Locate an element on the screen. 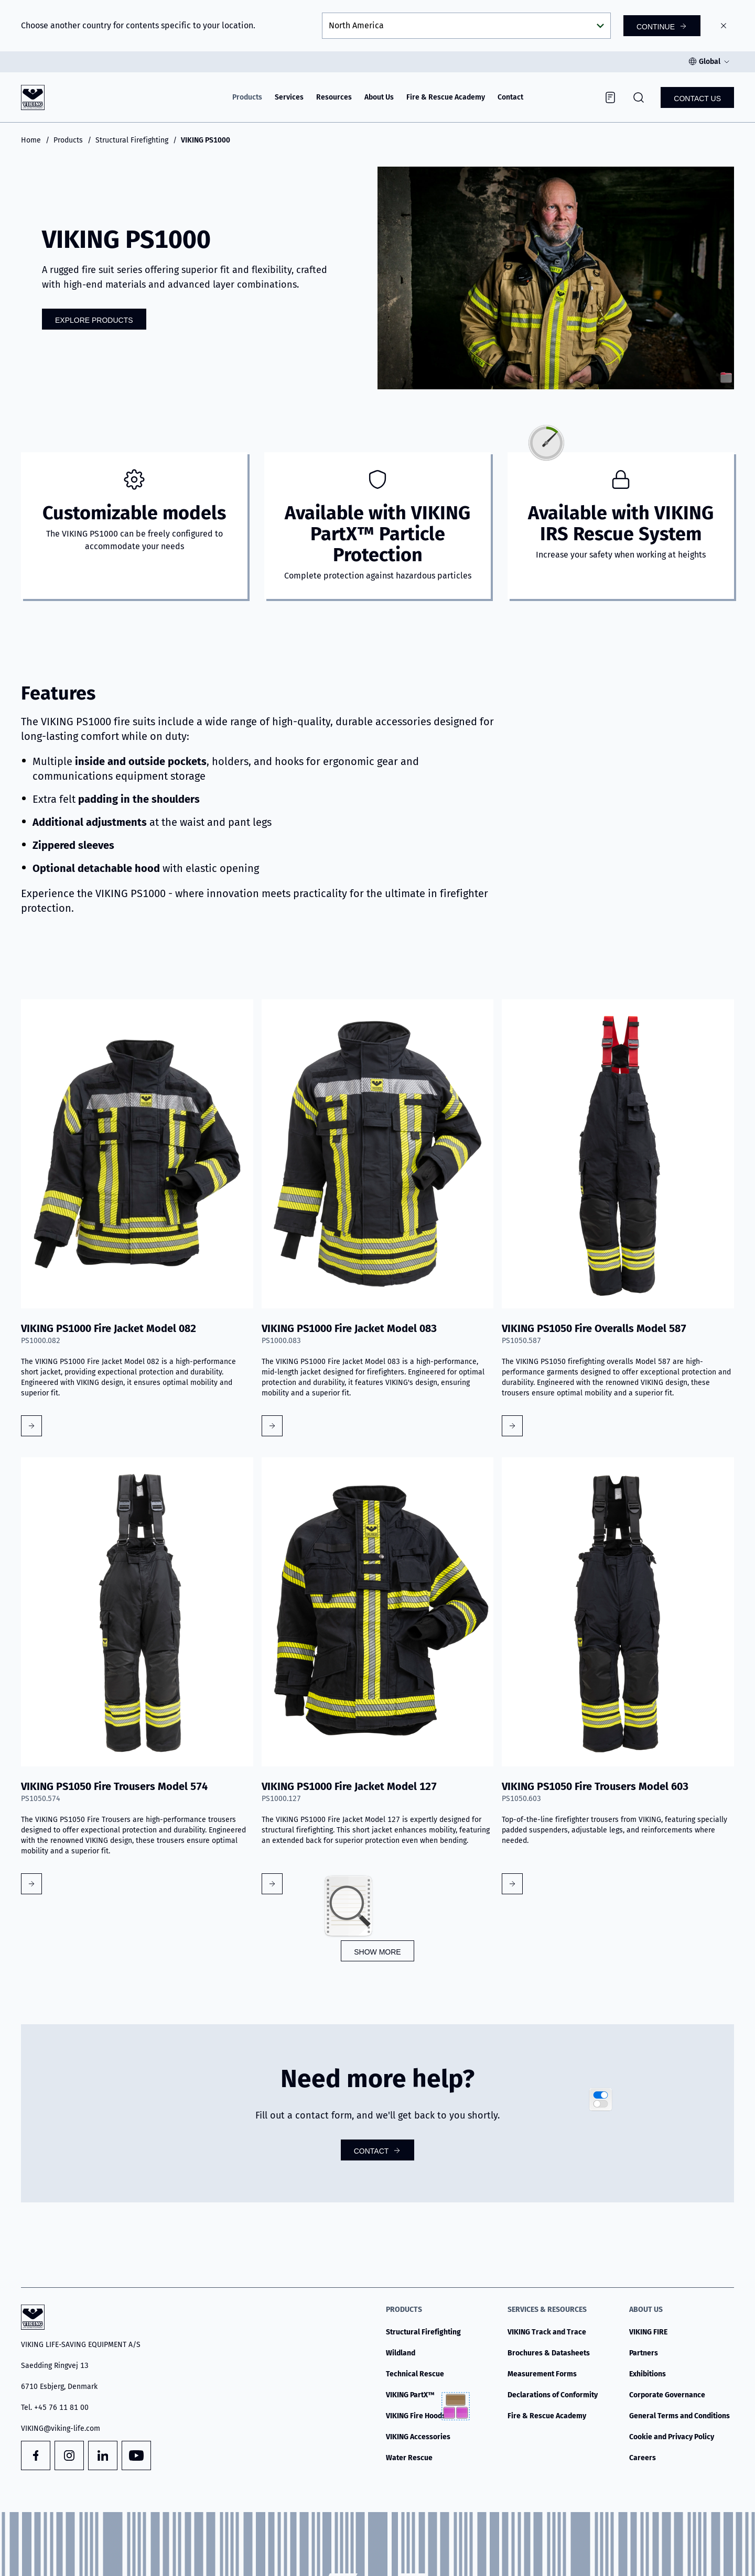 This screenshot has width=755, height=2576. open sysprof system profiler is located at coordinates (546, 443).